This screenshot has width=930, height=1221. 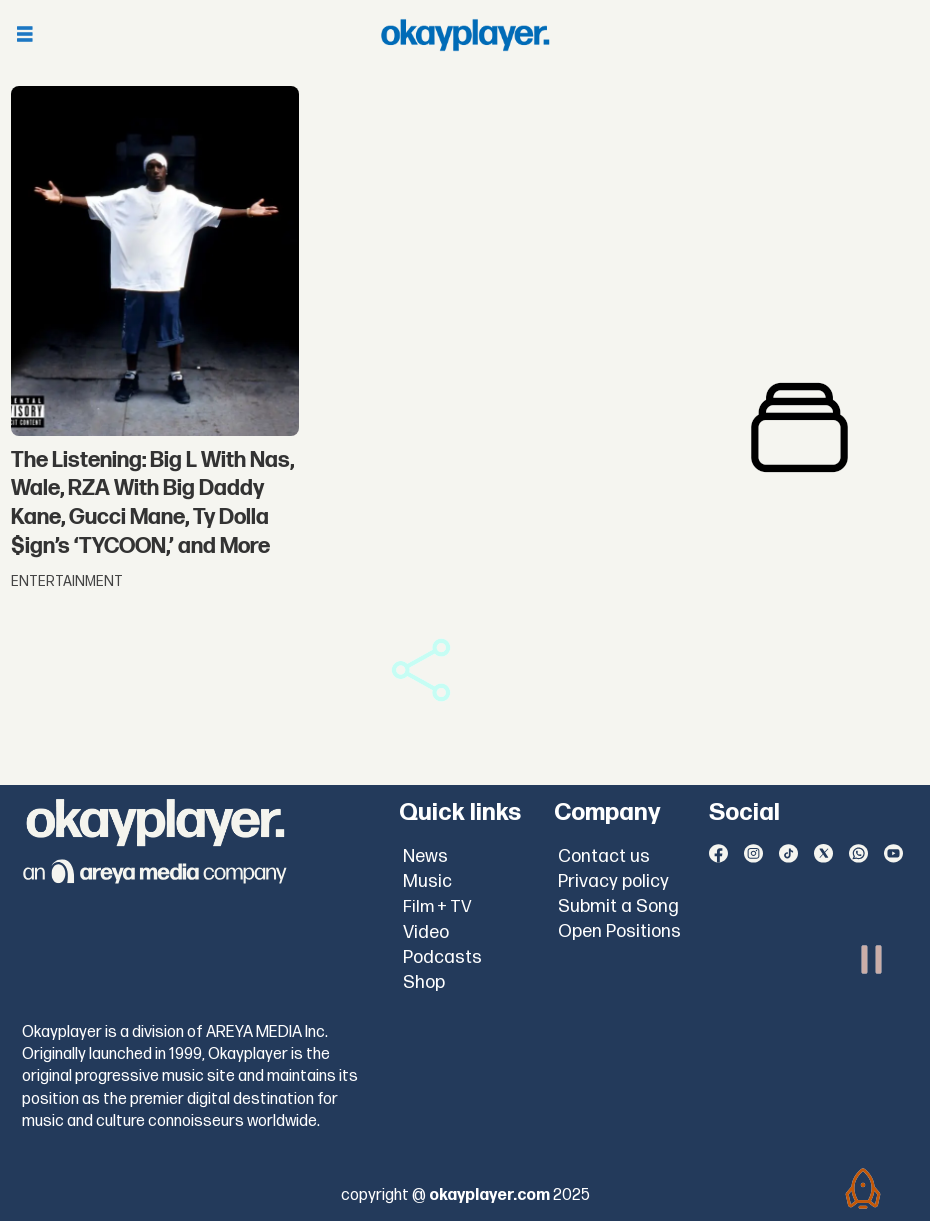 I want to click on share content with others, so click(x=421, y=670).